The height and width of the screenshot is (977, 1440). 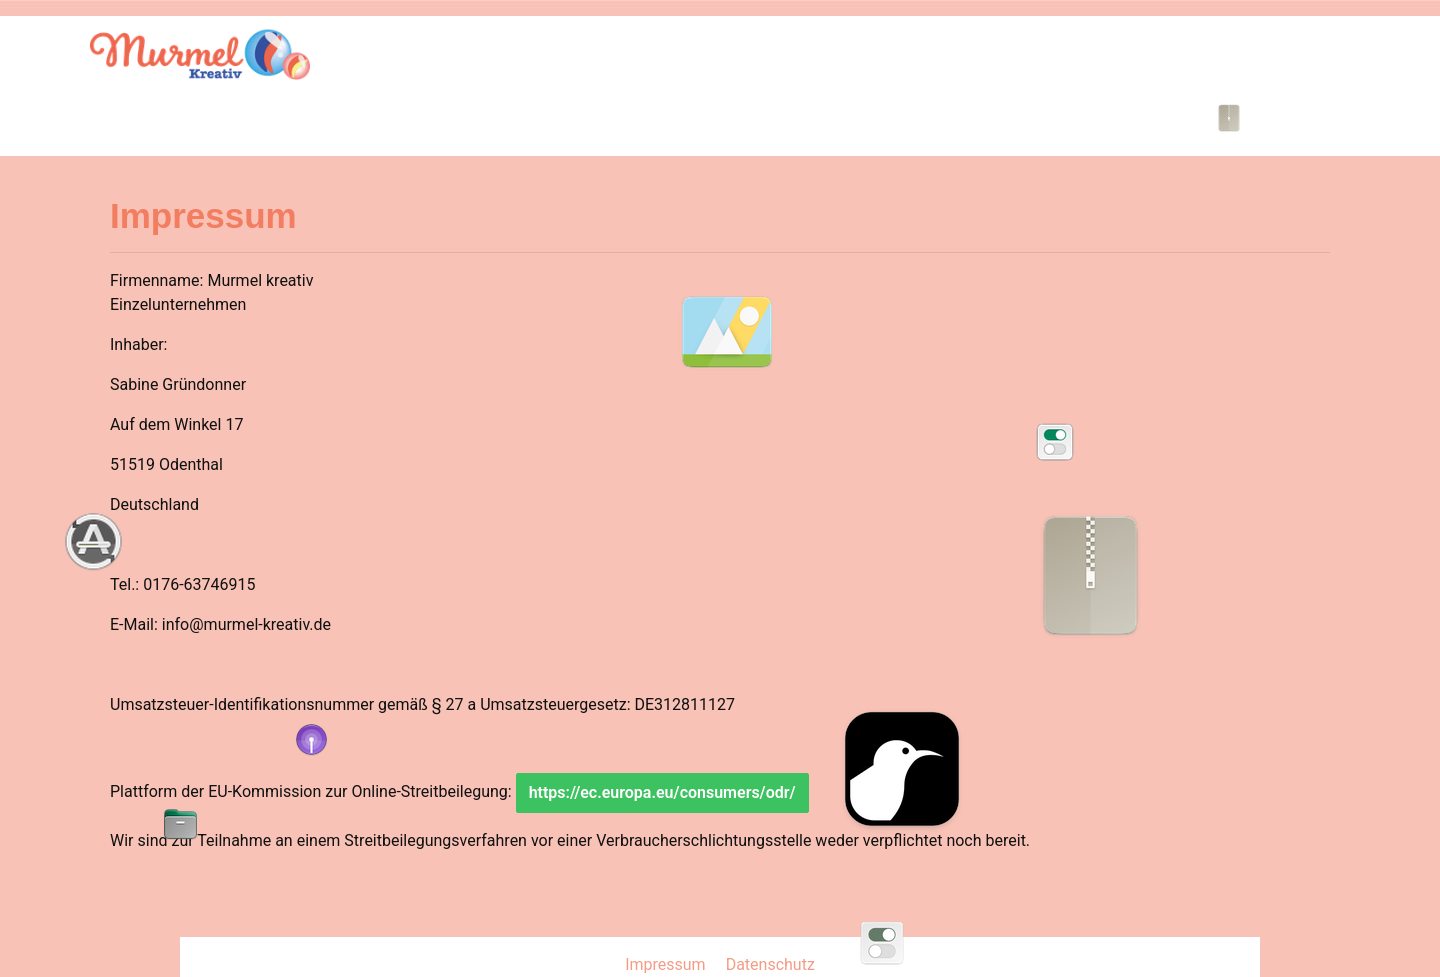 I want to click on open file roller to extract or compress archives, so click(x=1090, y=575).